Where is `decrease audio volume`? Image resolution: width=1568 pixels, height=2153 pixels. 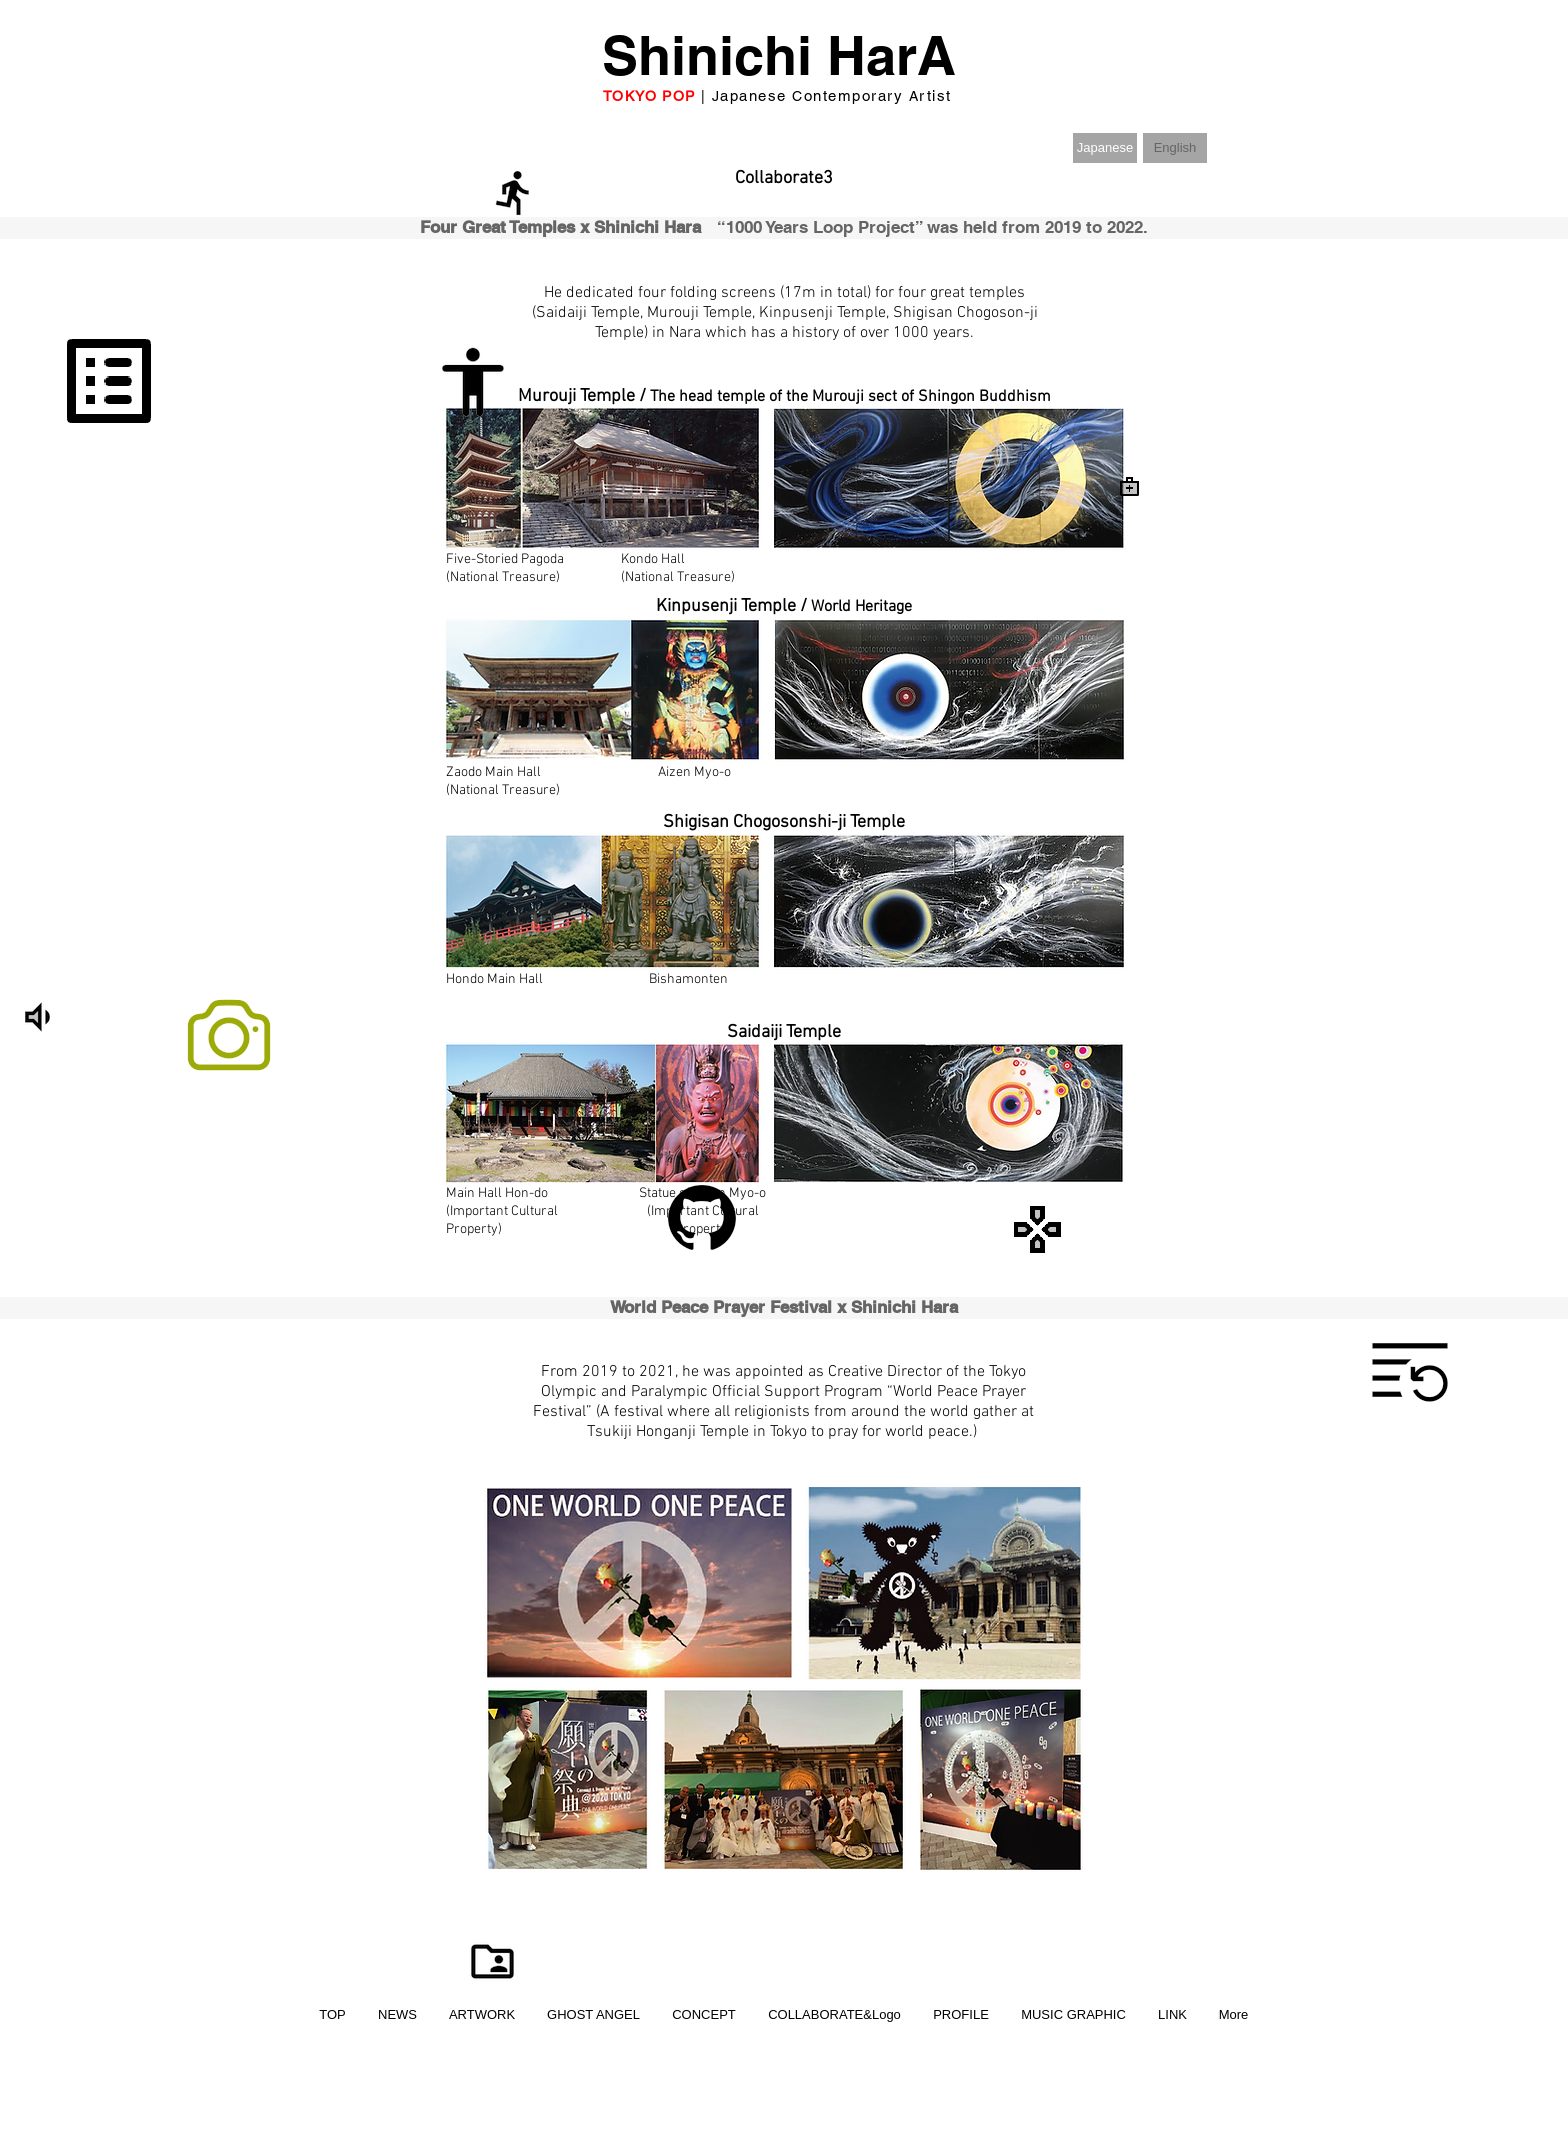
decrease audio volume is located at coordinates (38, 1017).